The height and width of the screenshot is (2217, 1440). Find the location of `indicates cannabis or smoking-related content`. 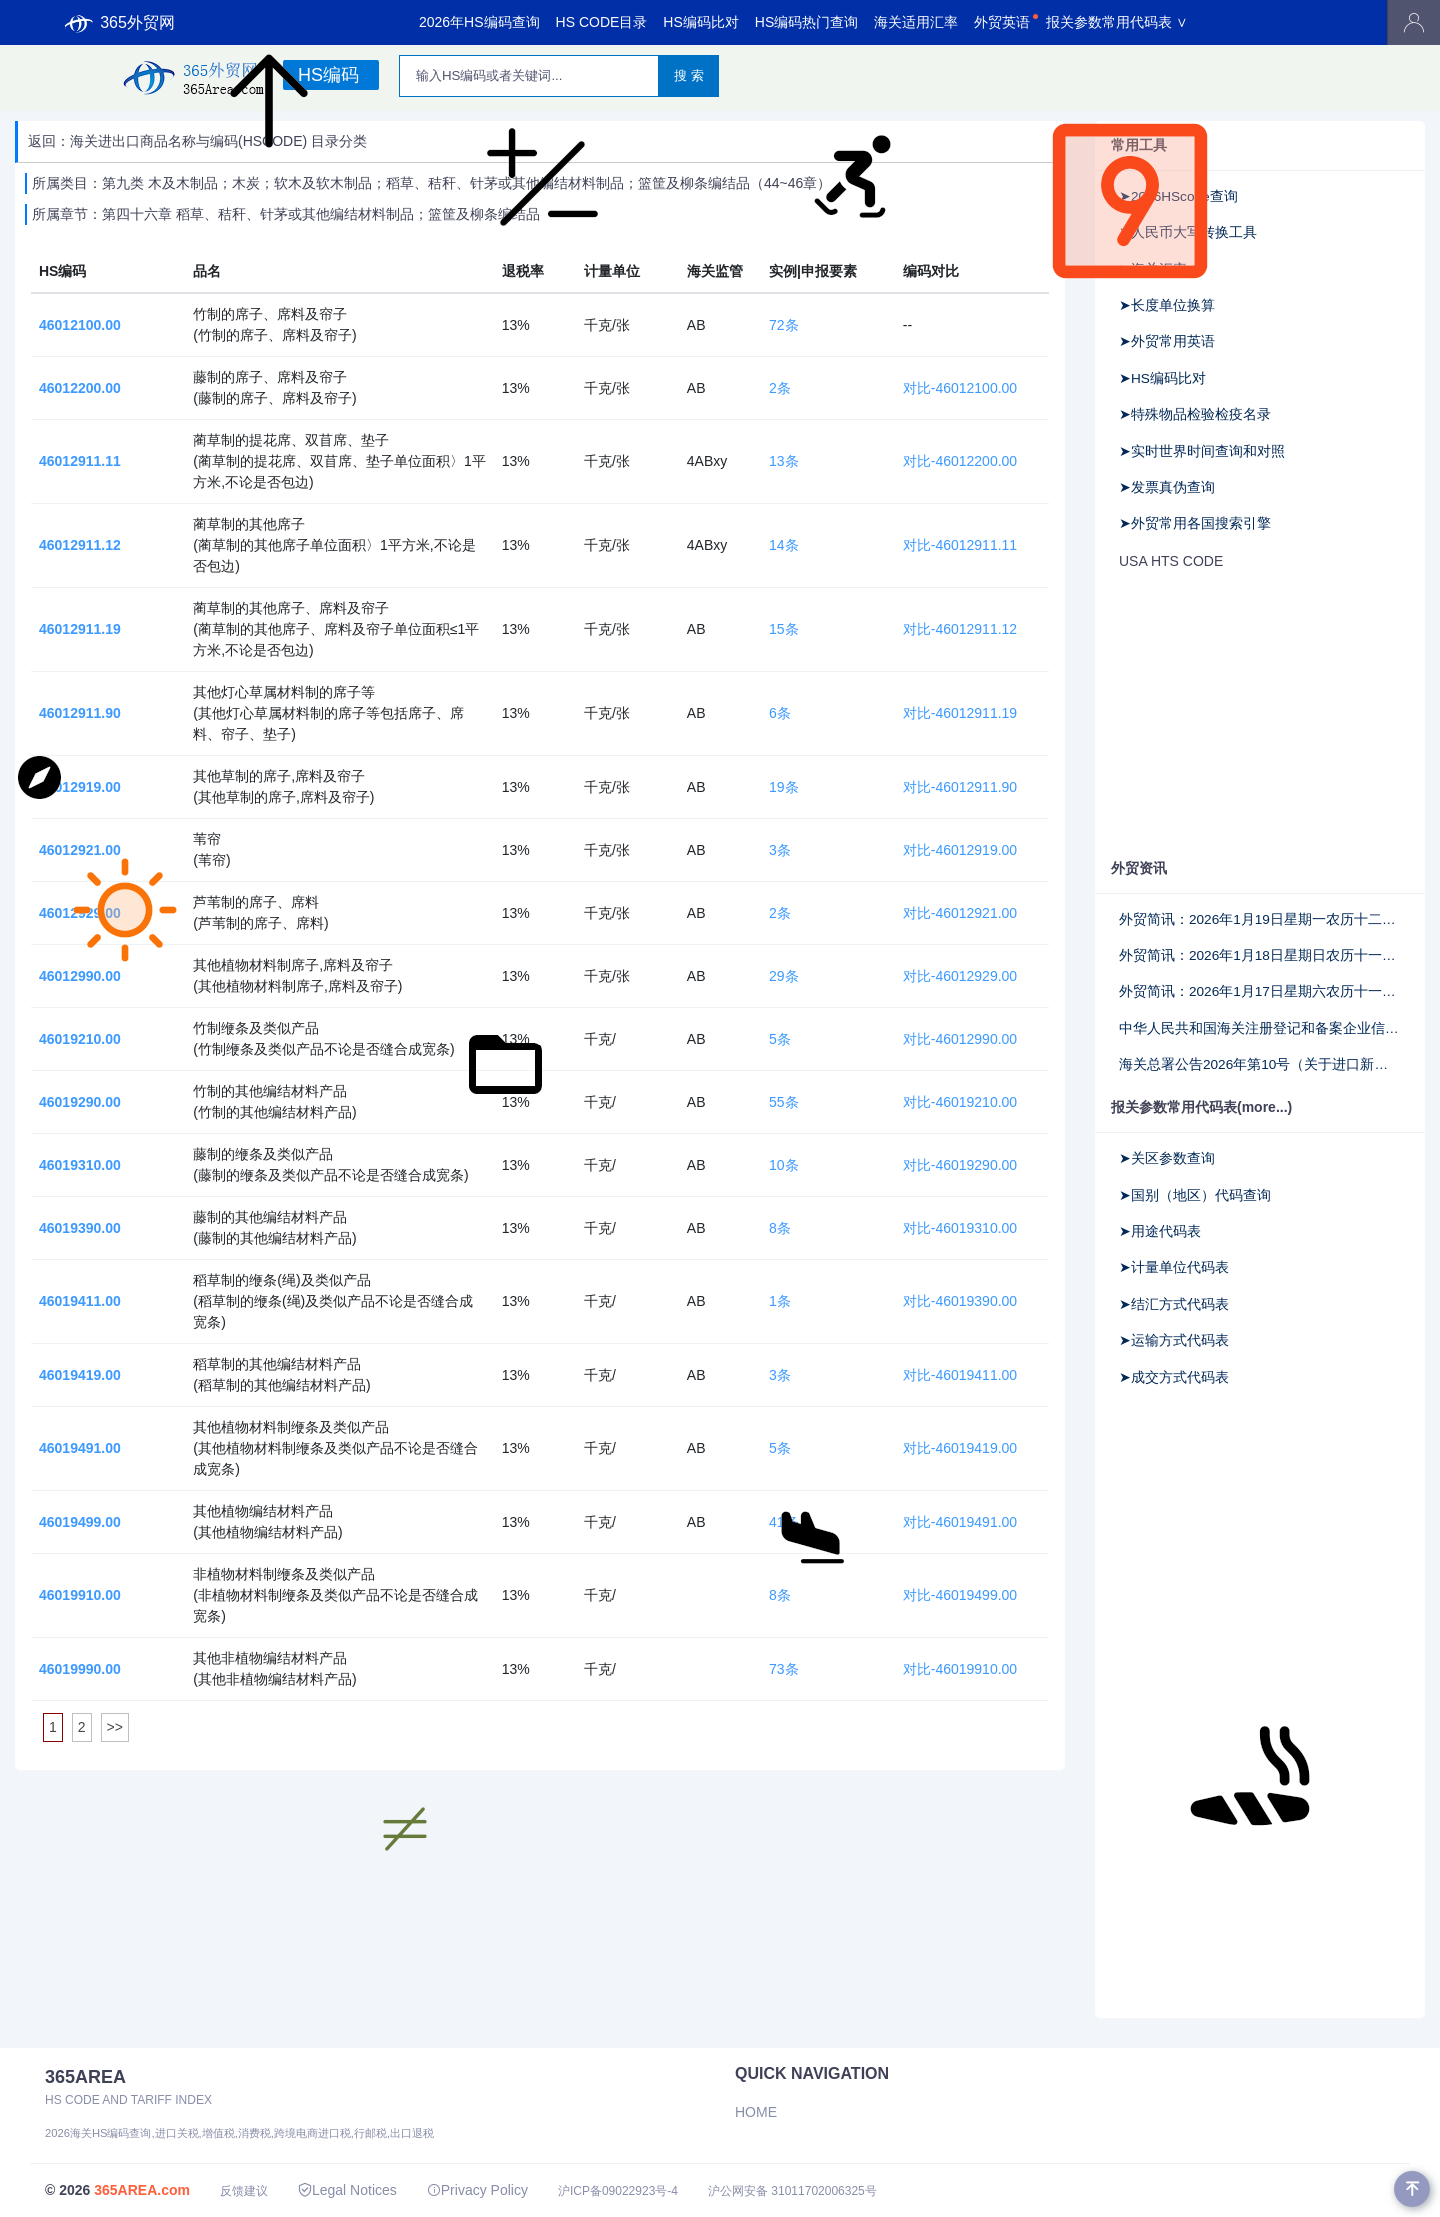

indicates cannabis or smoking-related content is located at coordinates (1250, 1779).